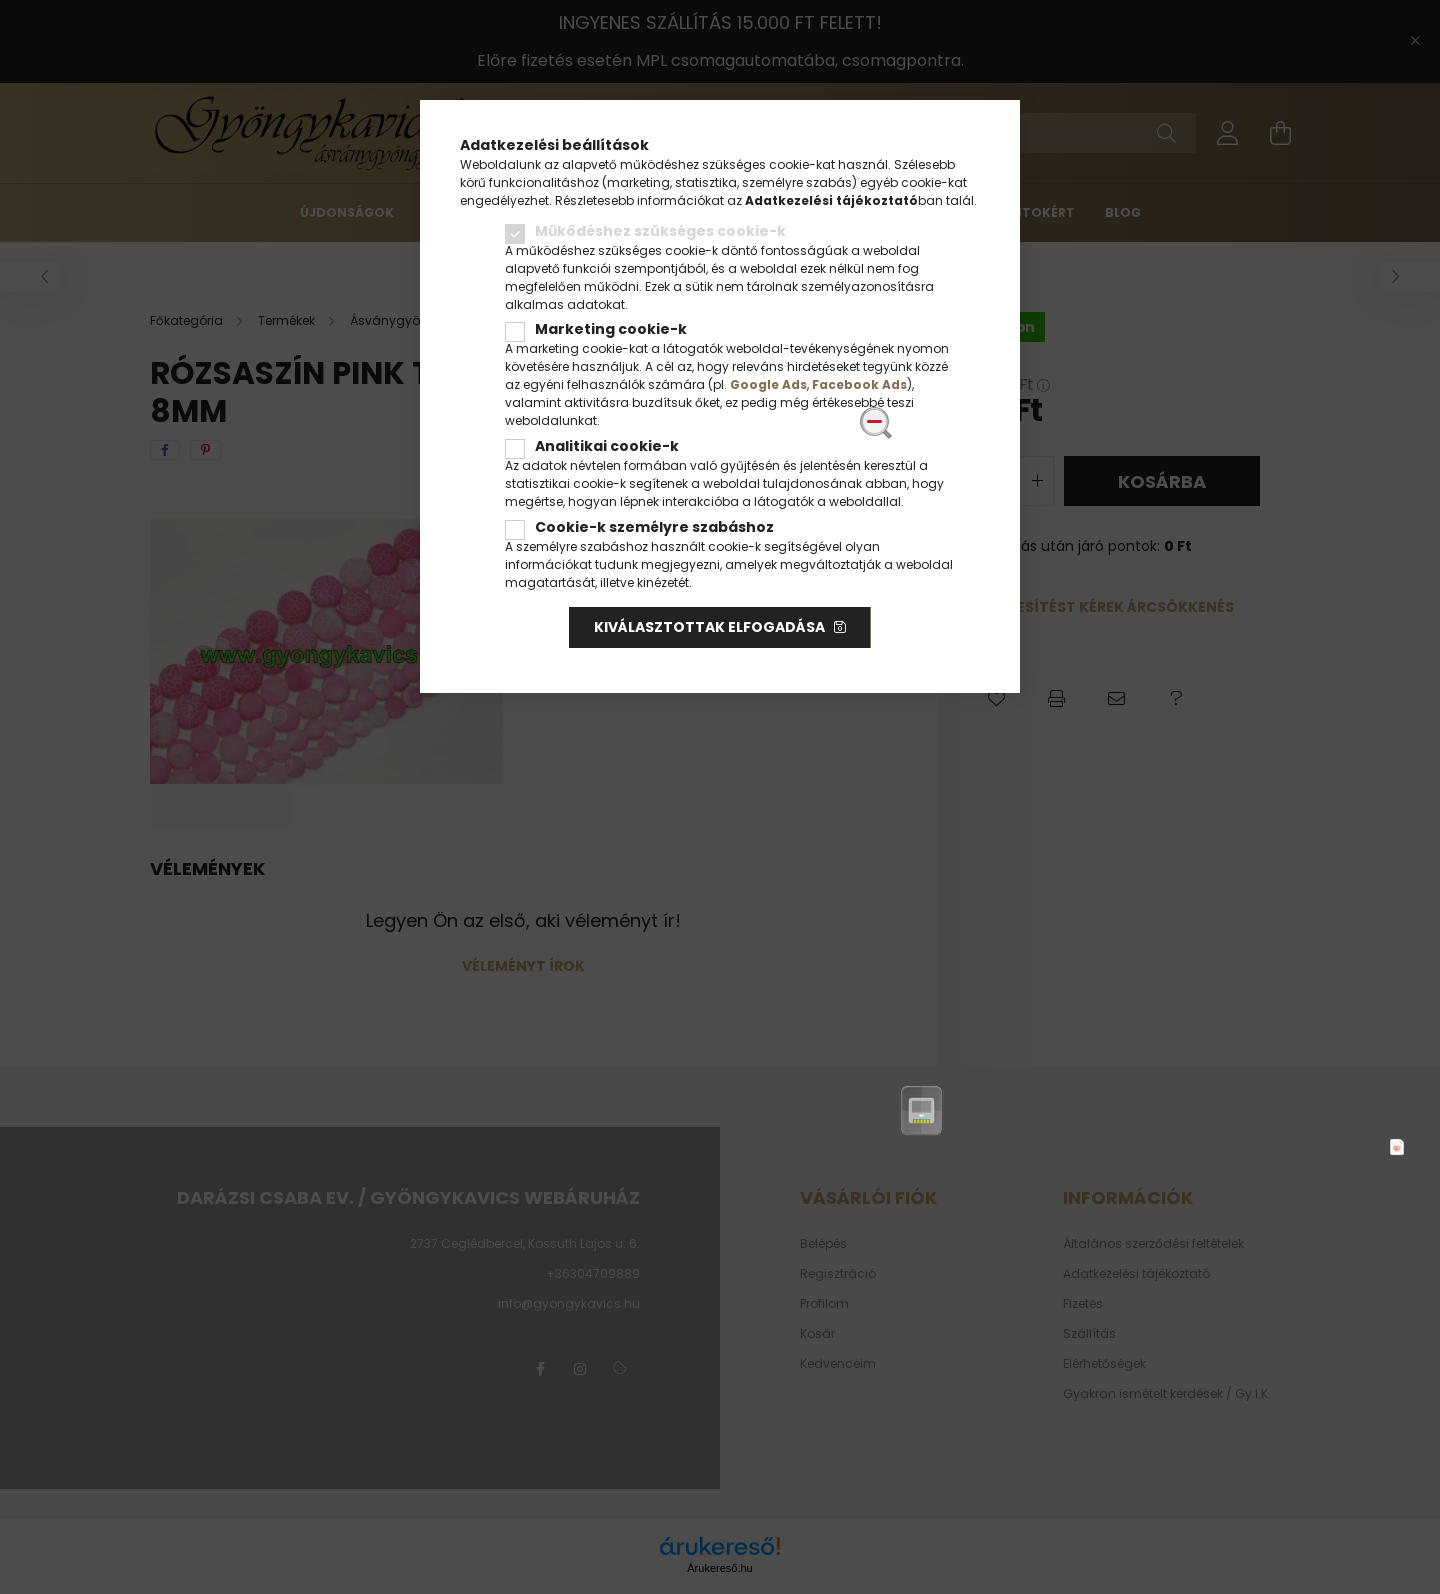 The height and width of the screenshot is (1594, 1440). Describe the element at coordinates (921, 1110) in the screenshot. I see `nintendo 64 game ROM file` at that location.